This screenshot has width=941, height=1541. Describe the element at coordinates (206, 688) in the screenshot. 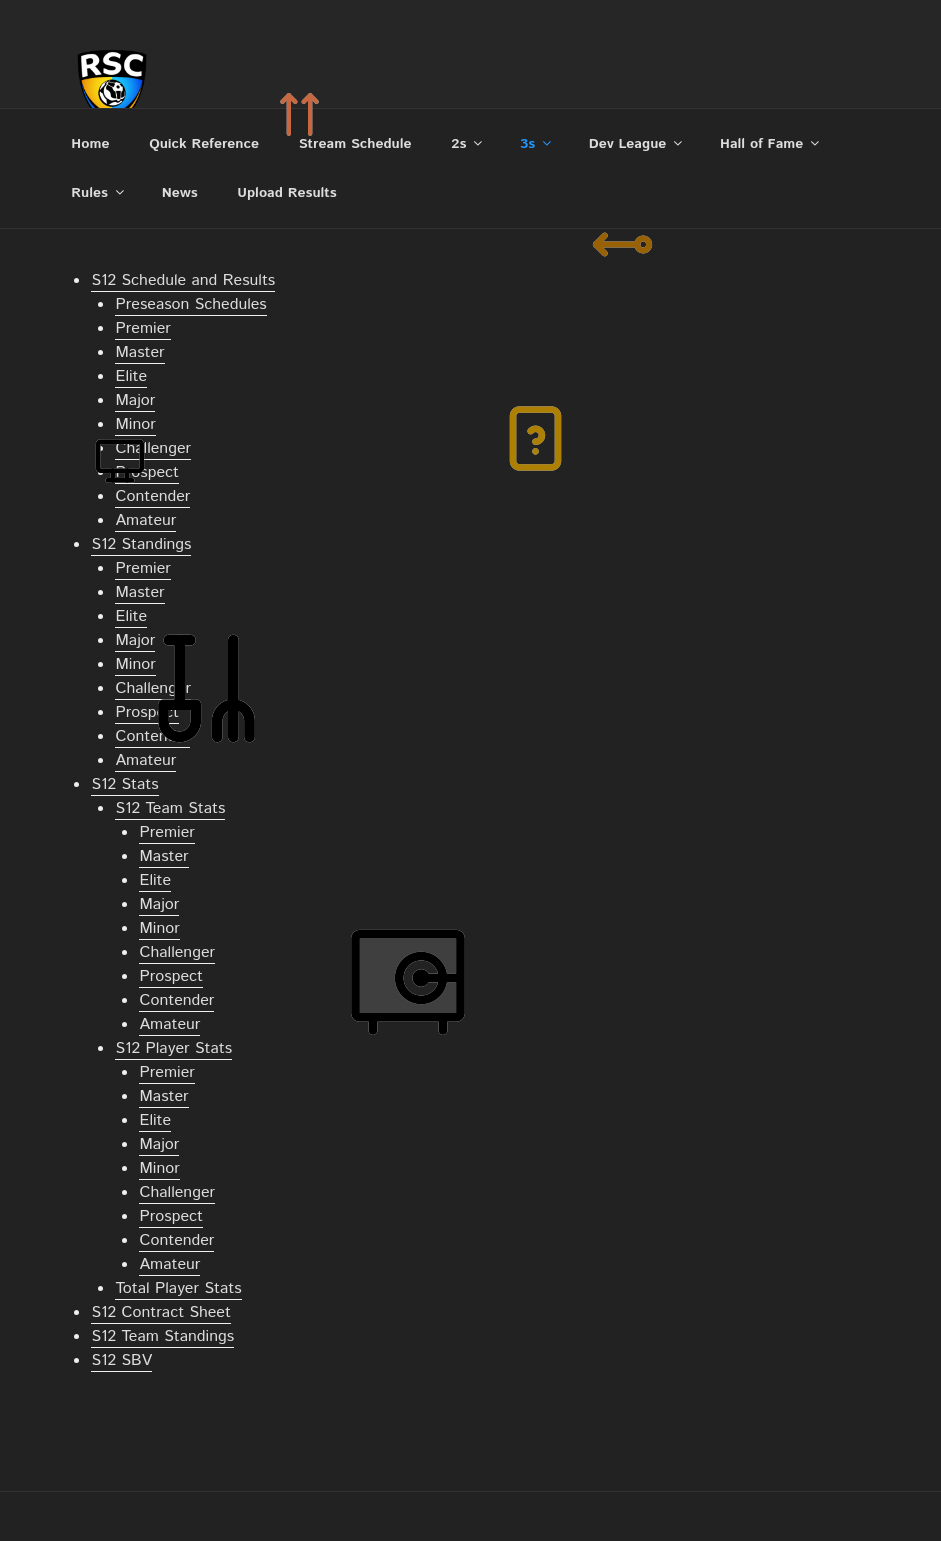

I see `access gardening or landscaping tools` at that location.